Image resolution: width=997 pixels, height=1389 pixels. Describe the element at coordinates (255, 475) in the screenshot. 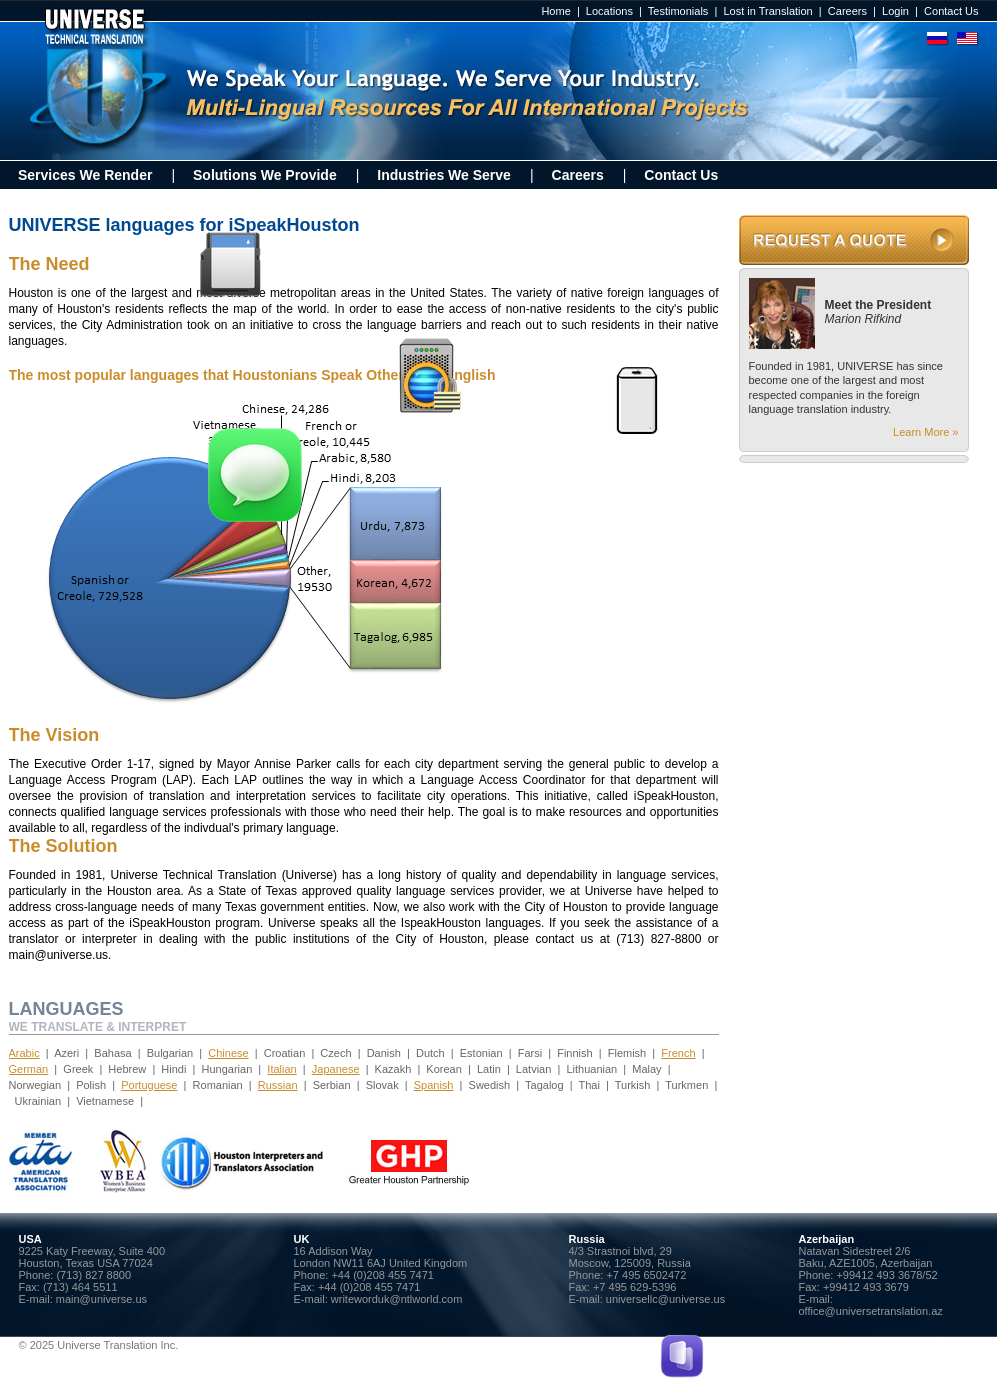

I see `open the messages app` at that location.